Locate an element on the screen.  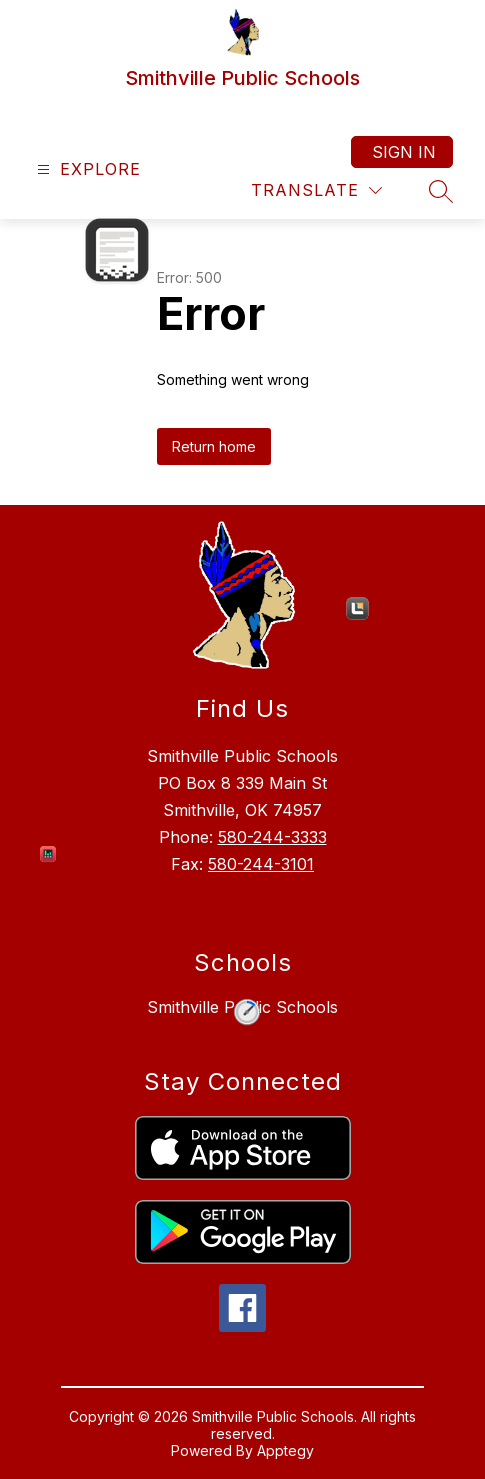
open sysprof system profiler is located at coordinates (247, 1012).